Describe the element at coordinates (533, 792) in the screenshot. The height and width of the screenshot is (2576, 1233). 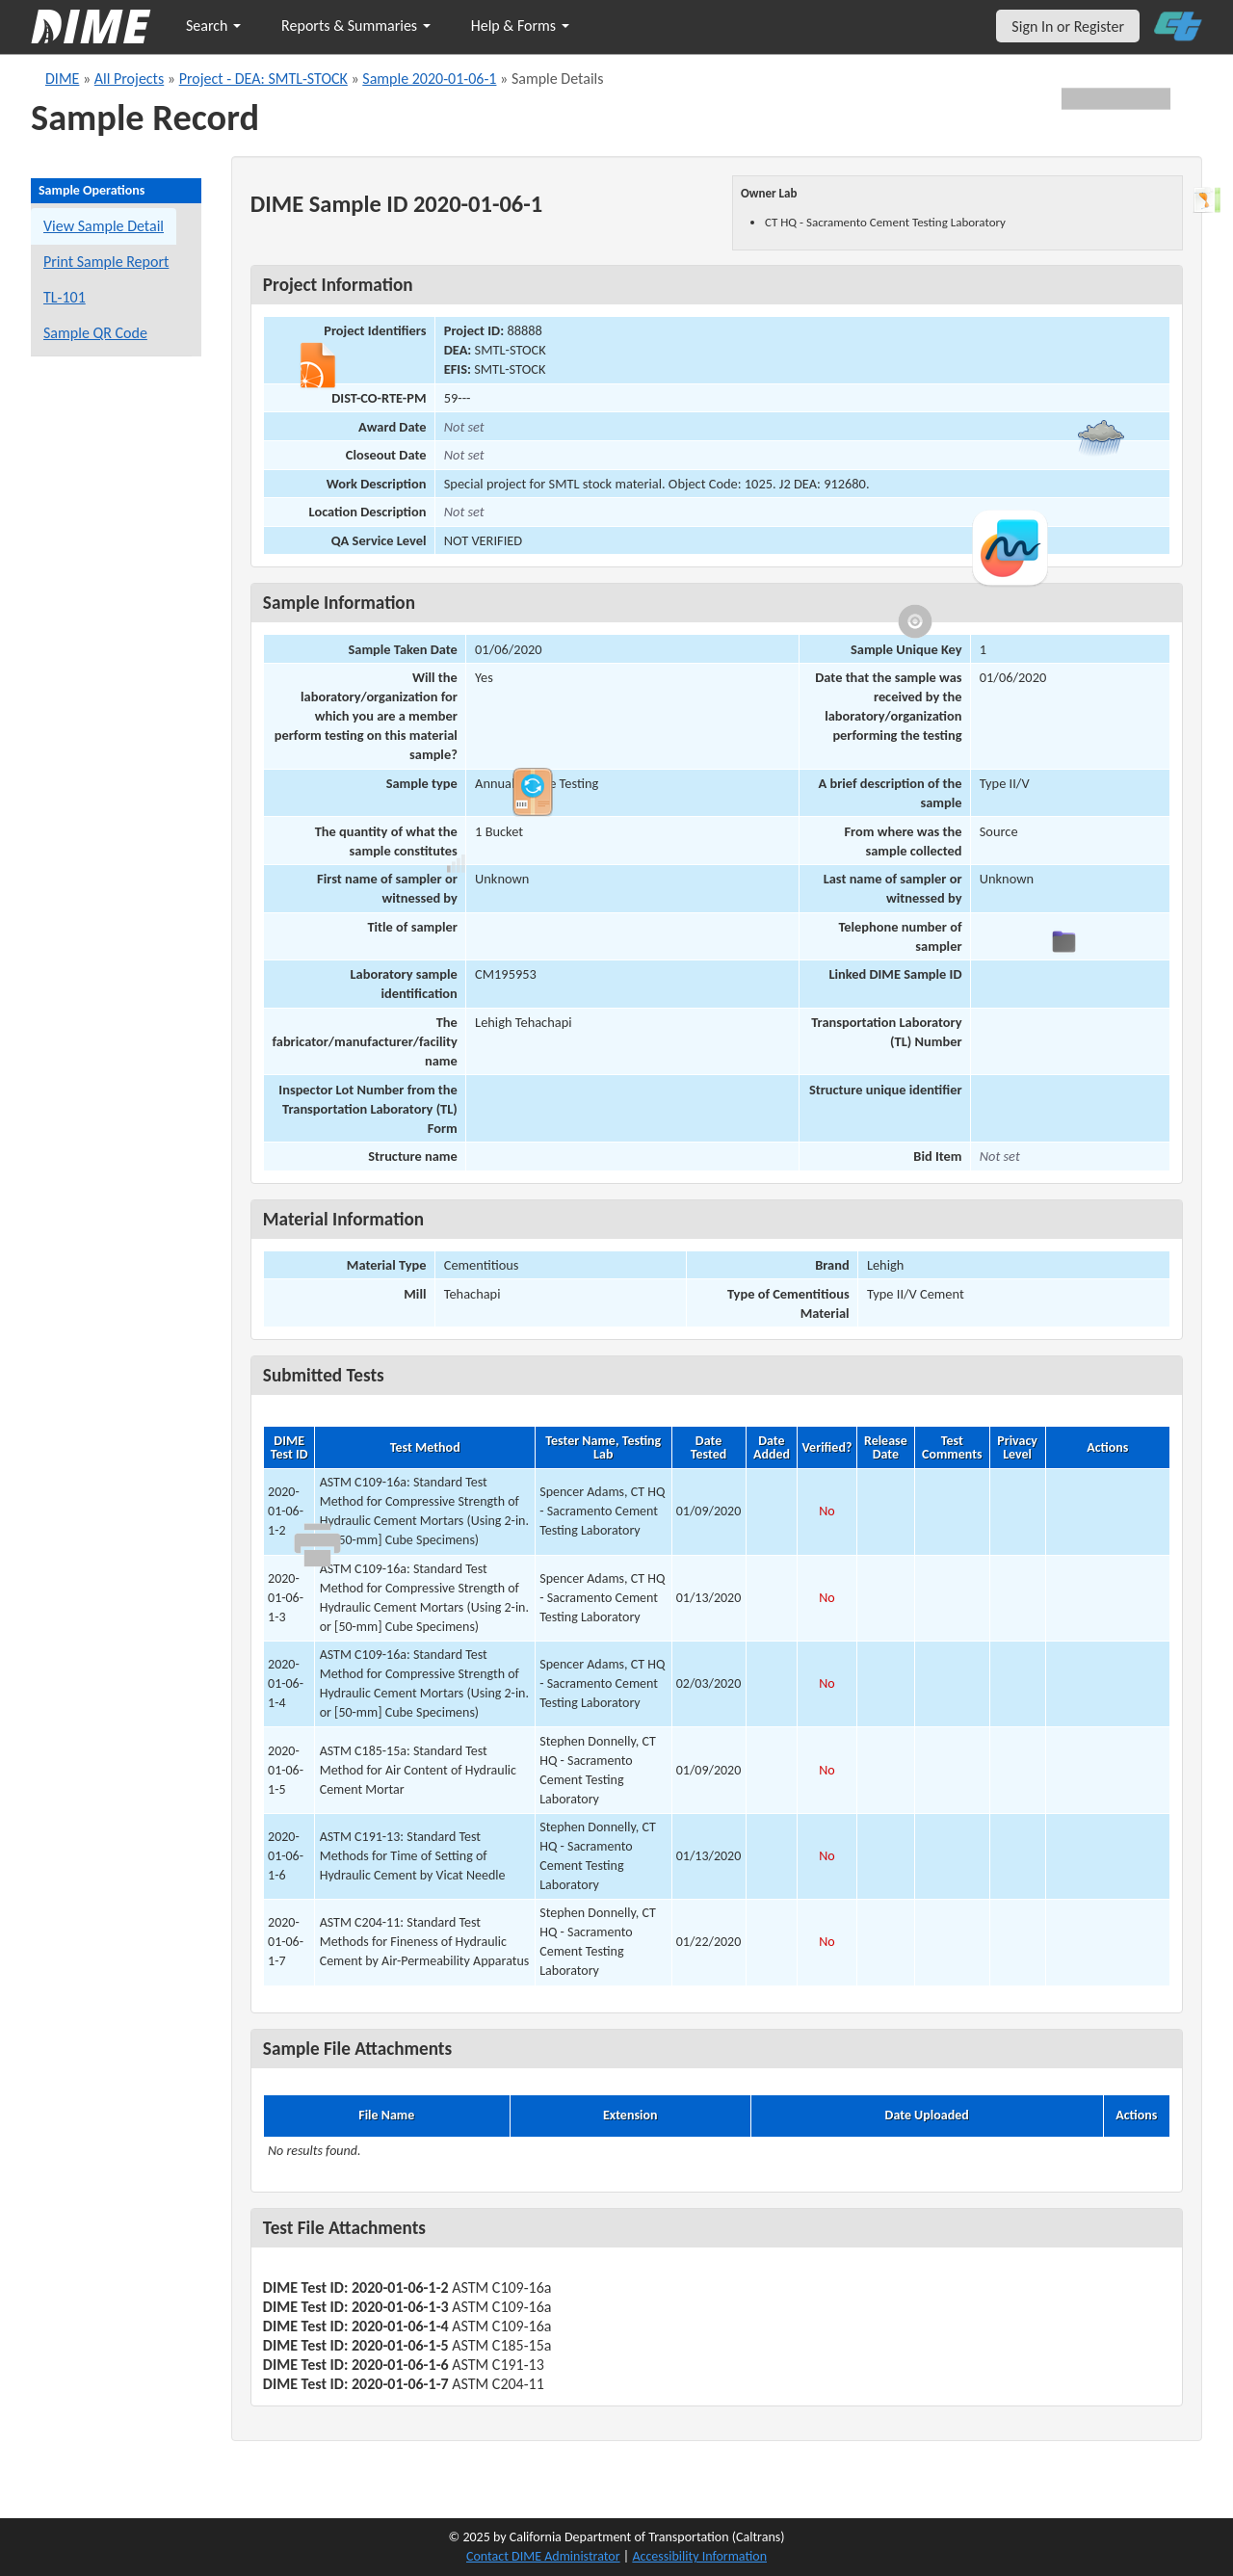
I see `system package upgrade available` at that location.